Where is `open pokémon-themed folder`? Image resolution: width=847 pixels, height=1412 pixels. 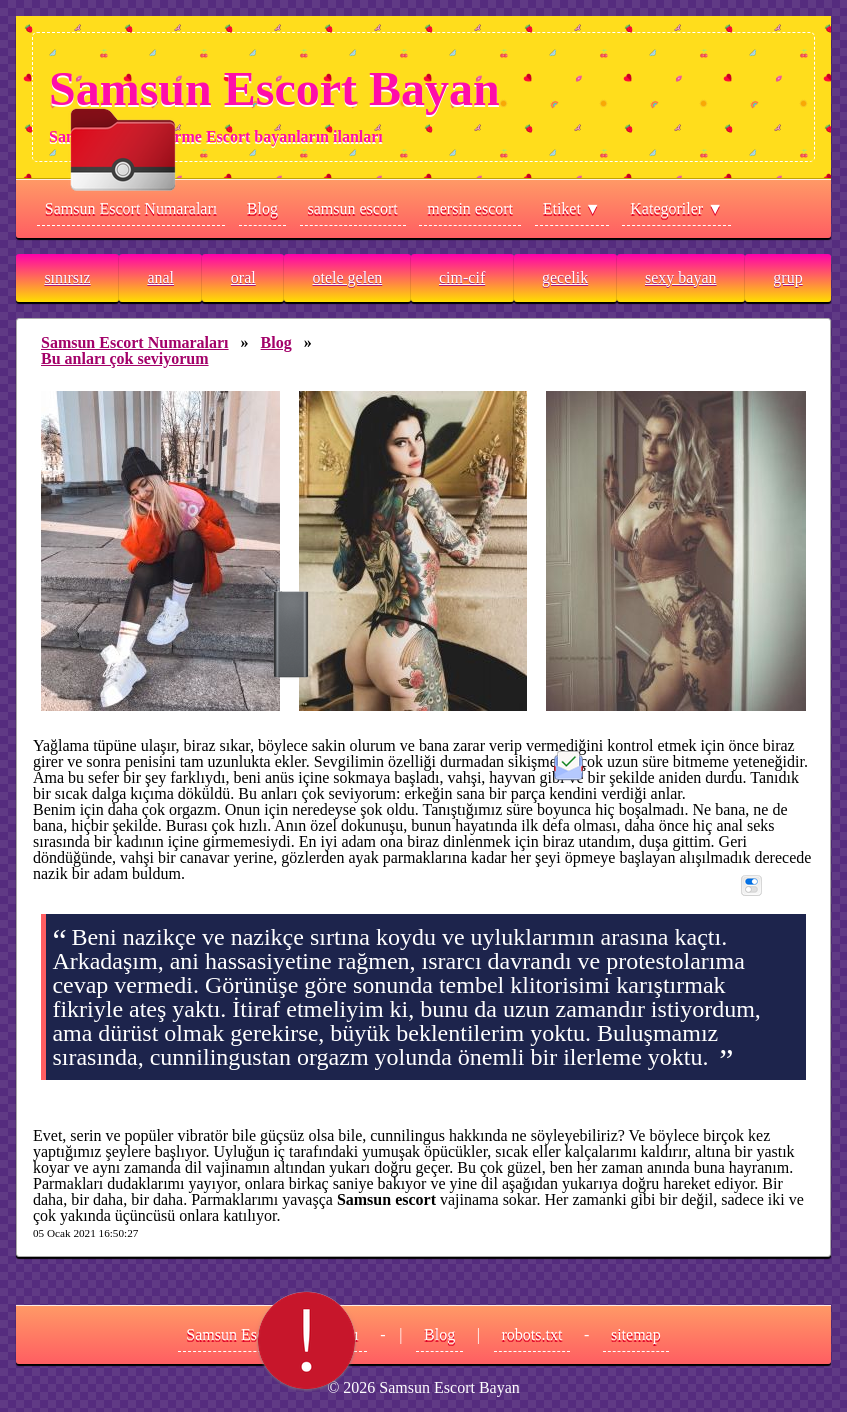
open pokémon-themed folder is located at coordinates (122, 152).